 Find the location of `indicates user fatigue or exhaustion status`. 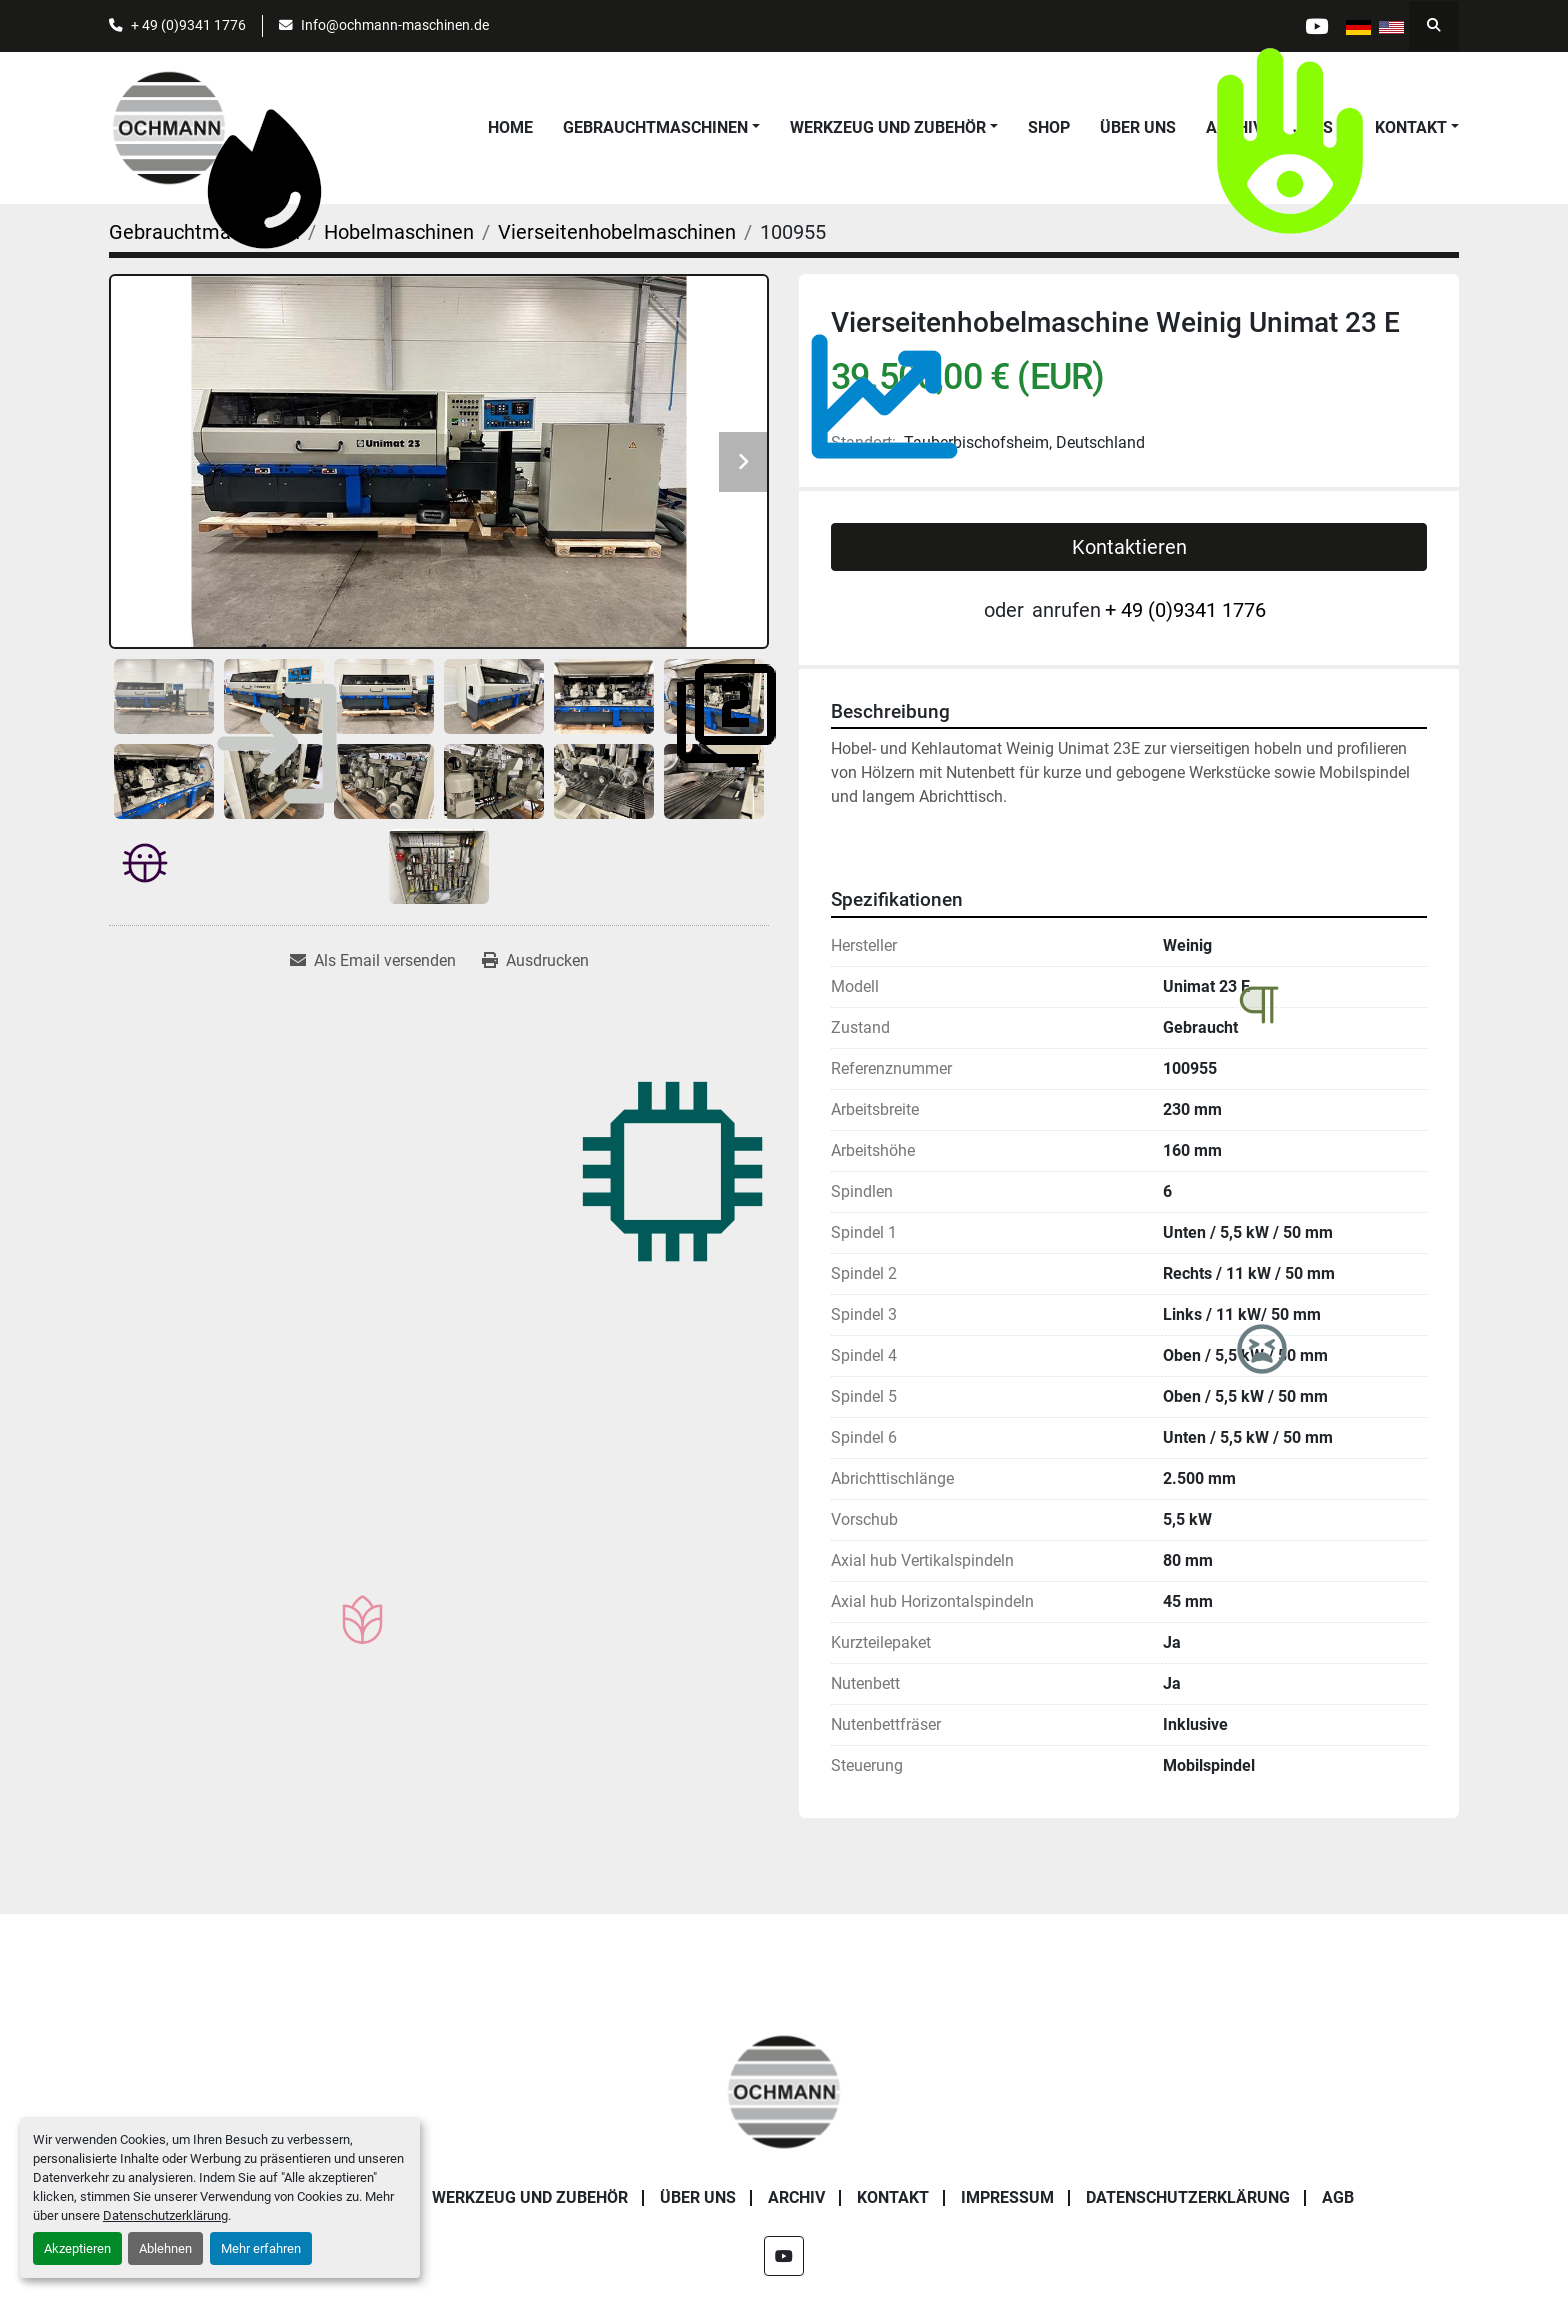

indicates user fatigue or exhaustion status is located at coordinates (1262, 1349).